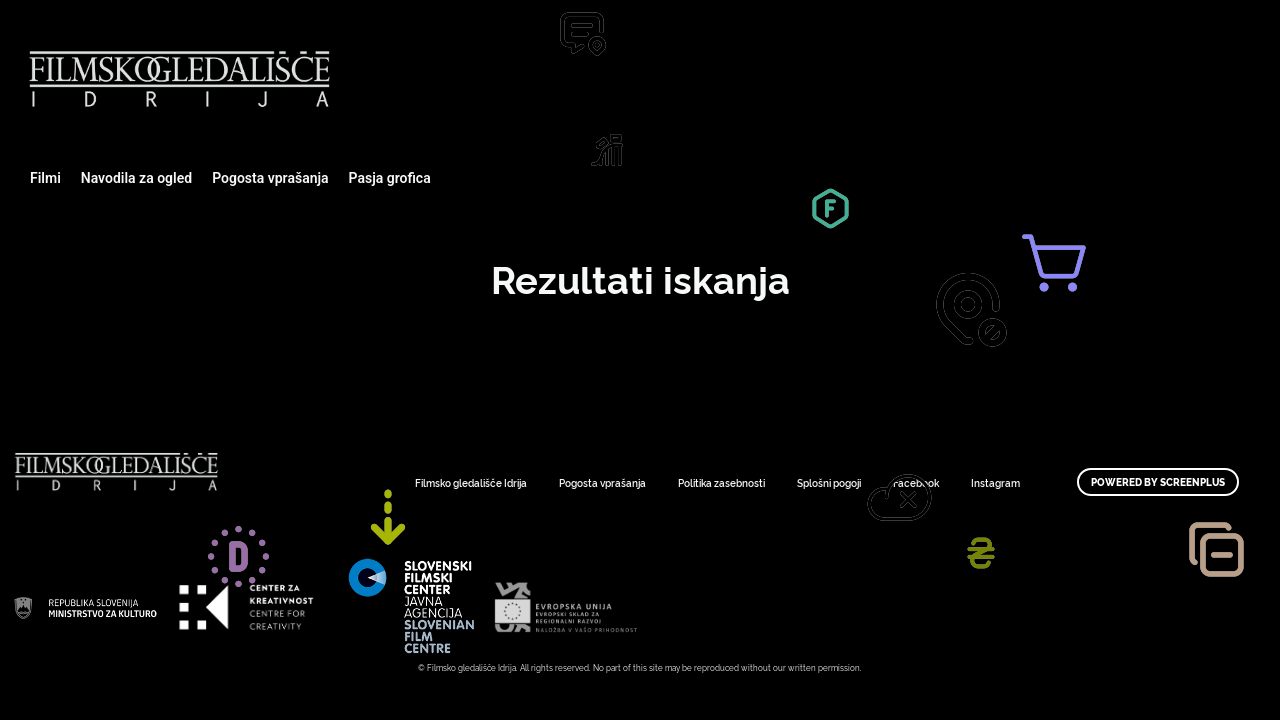  Describe the element at coordinates (1055, 263) in the screenshot. I see `view your shopping cart` at that location.